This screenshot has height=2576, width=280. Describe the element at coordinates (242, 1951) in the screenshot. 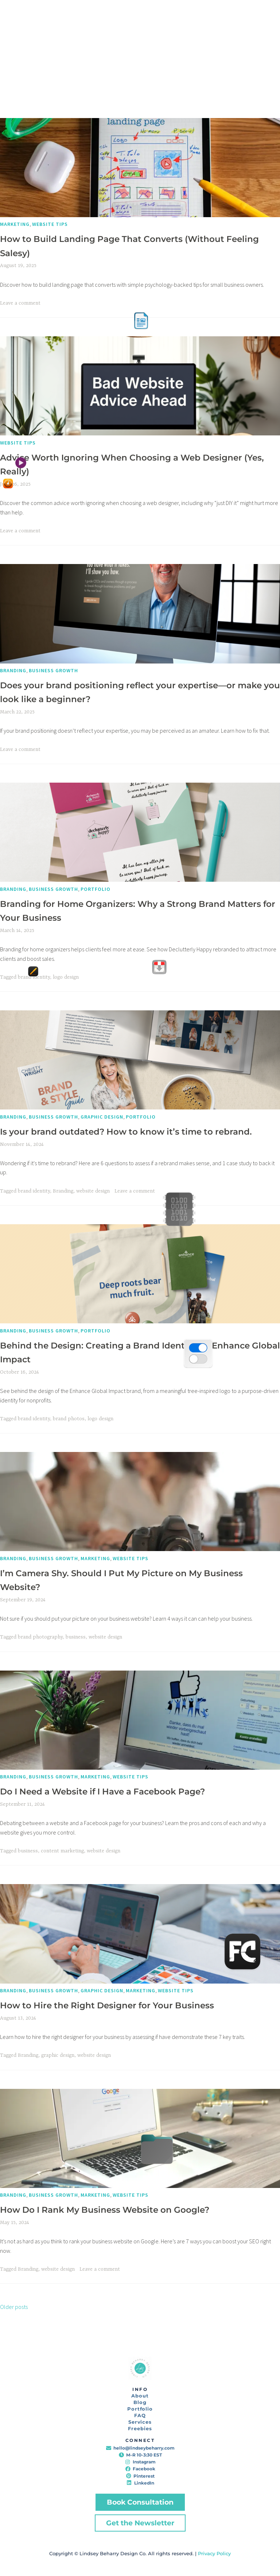

I see `launch Far Cry game` at that location.